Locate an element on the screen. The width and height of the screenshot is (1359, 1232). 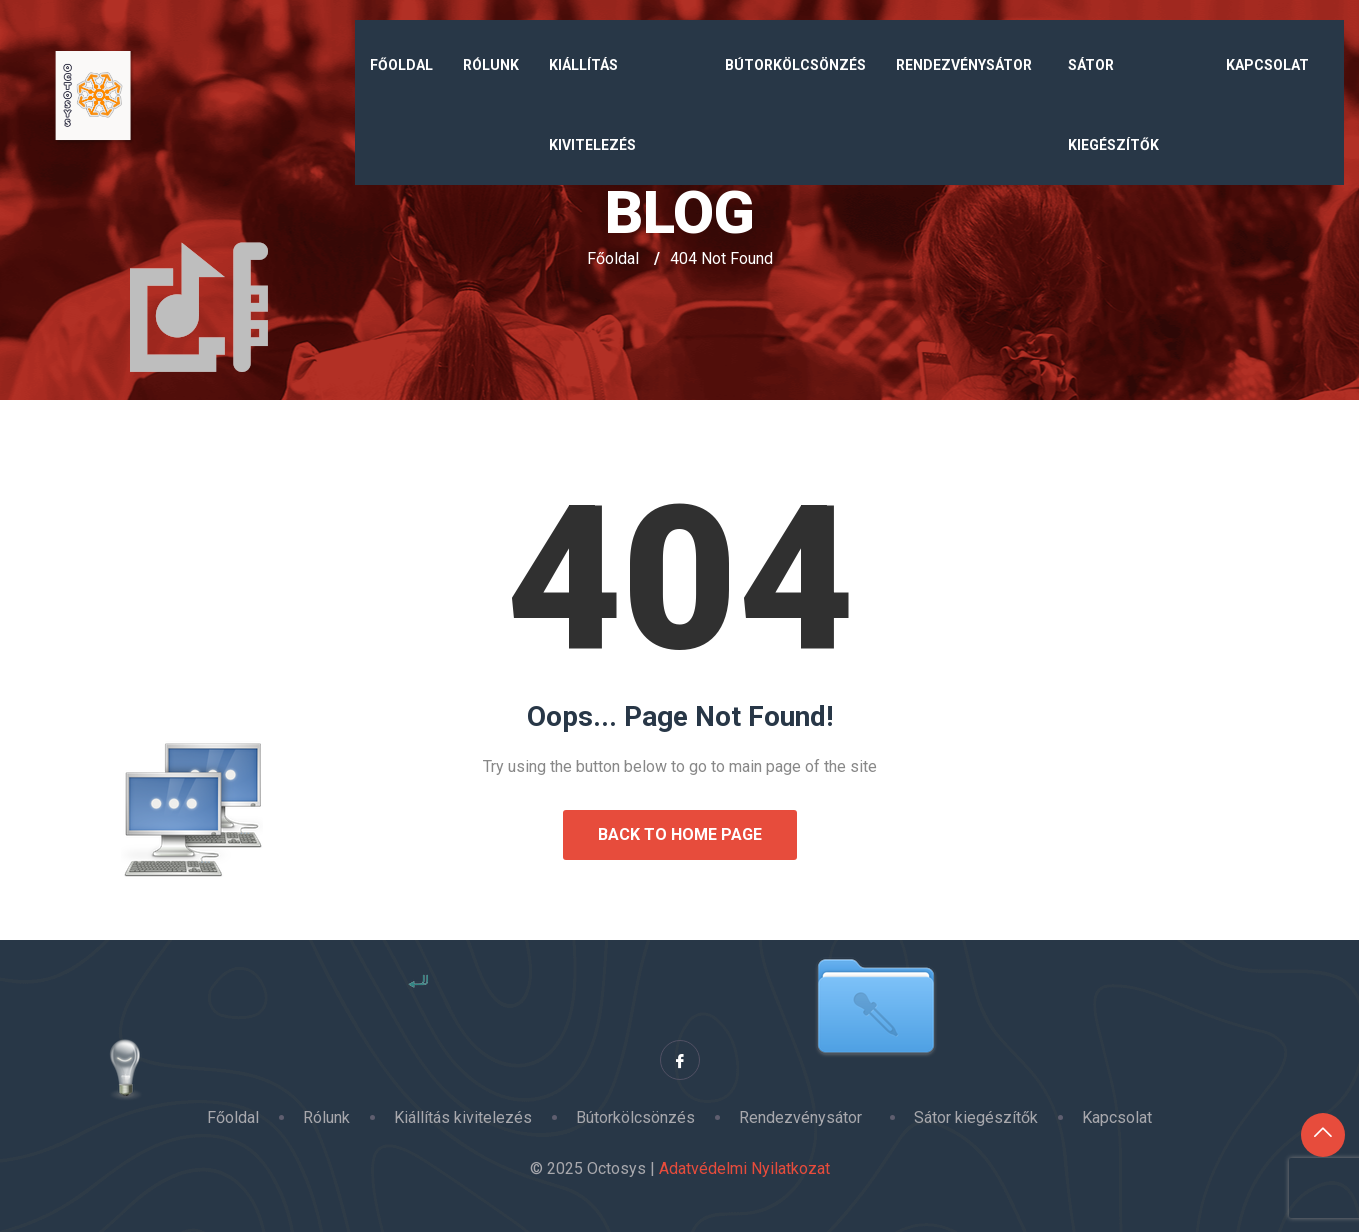
audio device or sound card settings is located at coordinates (199, 303).